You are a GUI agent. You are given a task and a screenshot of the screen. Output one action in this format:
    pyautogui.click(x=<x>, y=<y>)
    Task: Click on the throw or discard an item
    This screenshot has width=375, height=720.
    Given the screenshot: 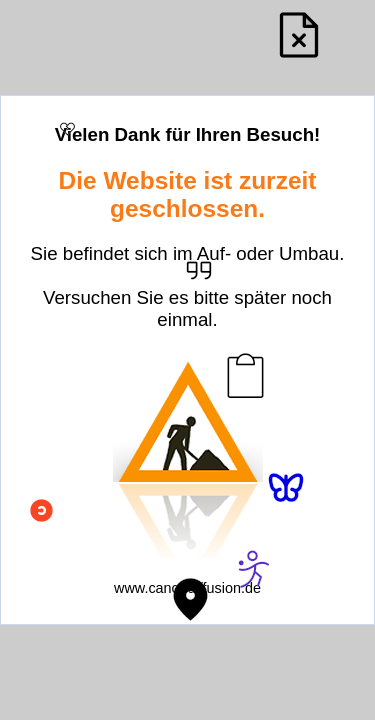 What is the action you would take?
    pyautogui.click(x=252, y=568)
    